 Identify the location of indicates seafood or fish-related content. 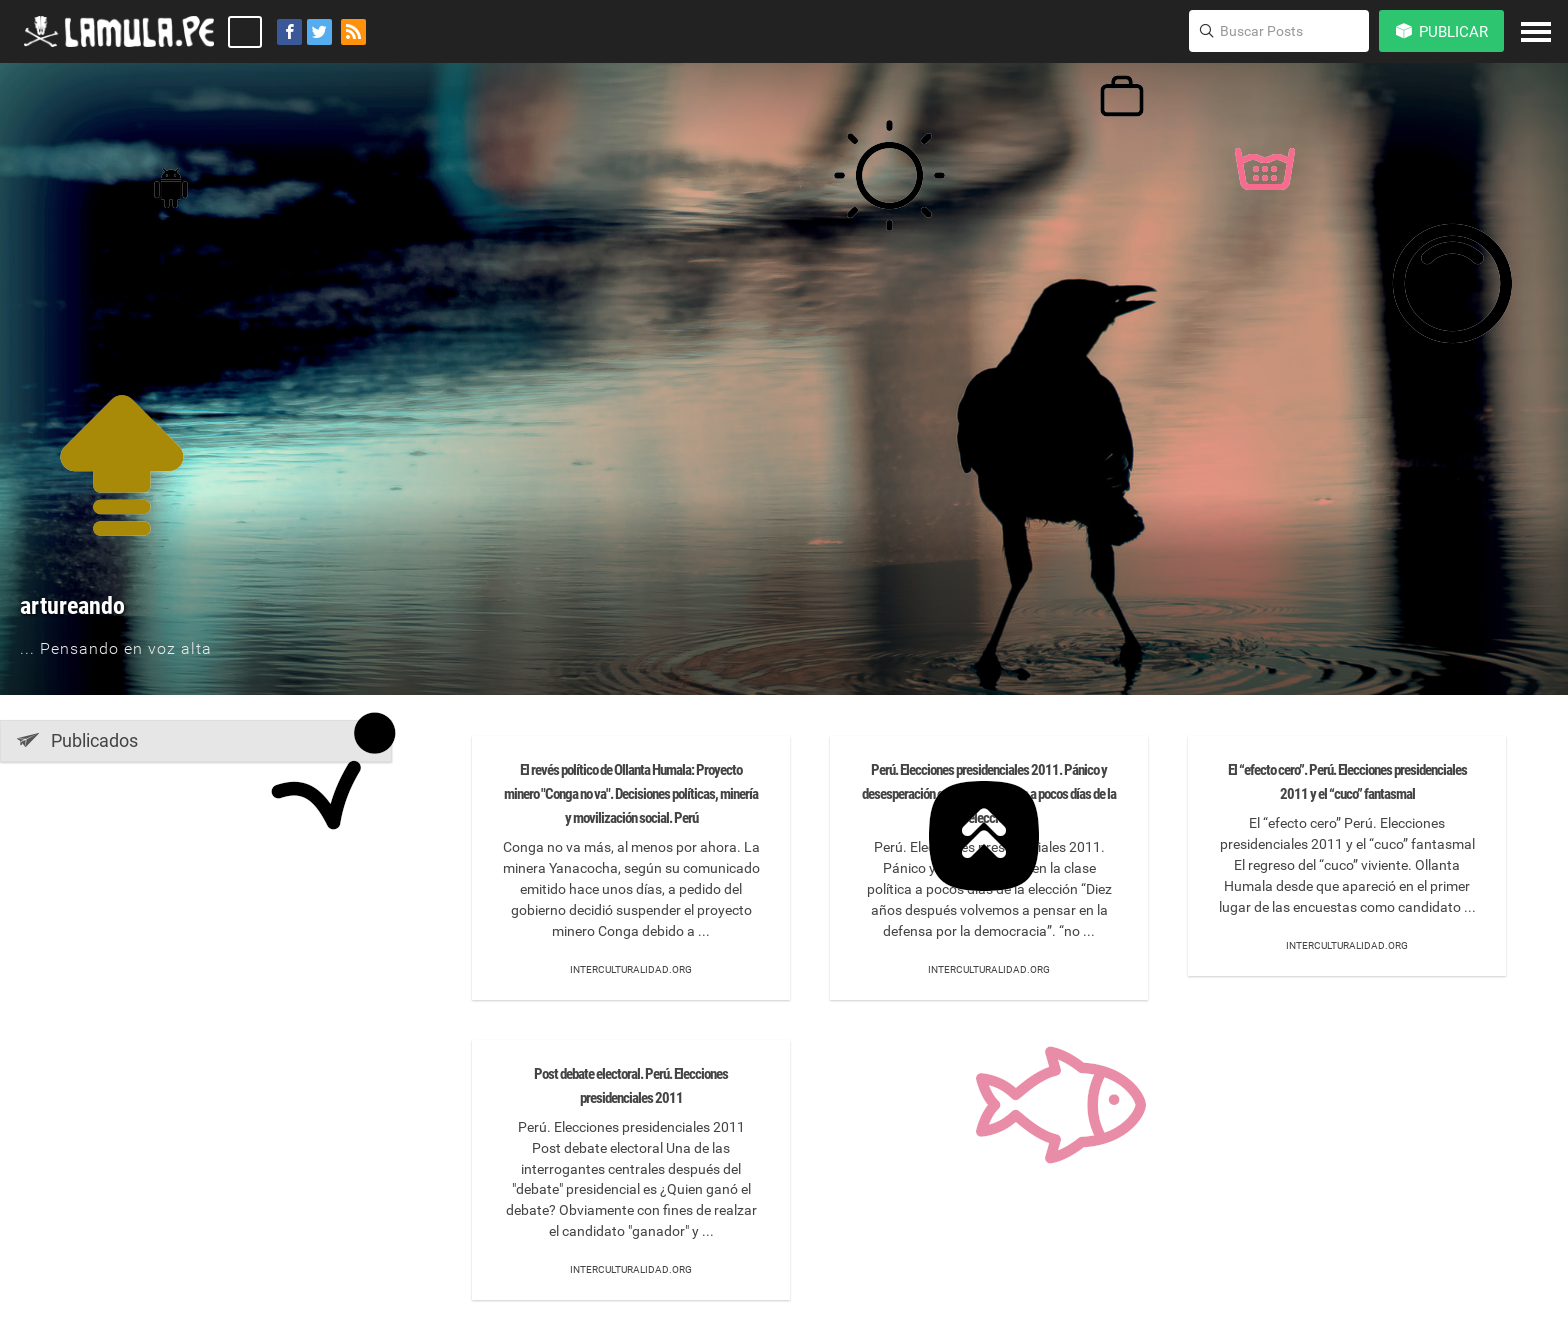
(1061, 1105).